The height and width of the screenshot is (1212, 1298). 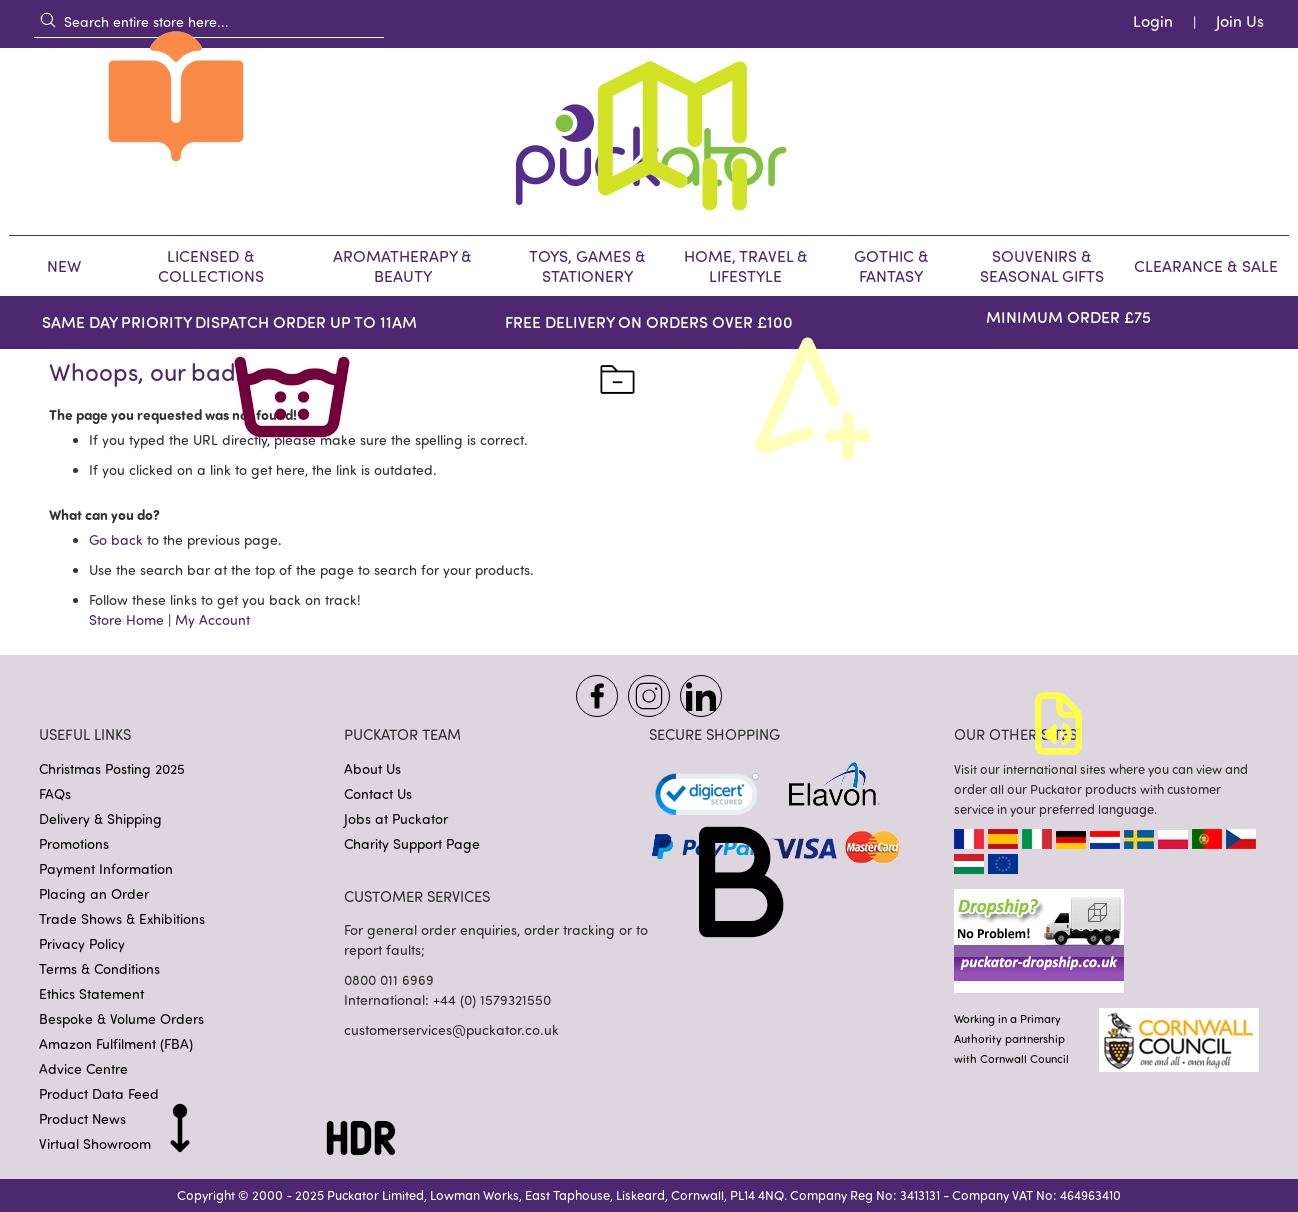 I want to click on scroll down or view more content, so click(x=180, y=1128).